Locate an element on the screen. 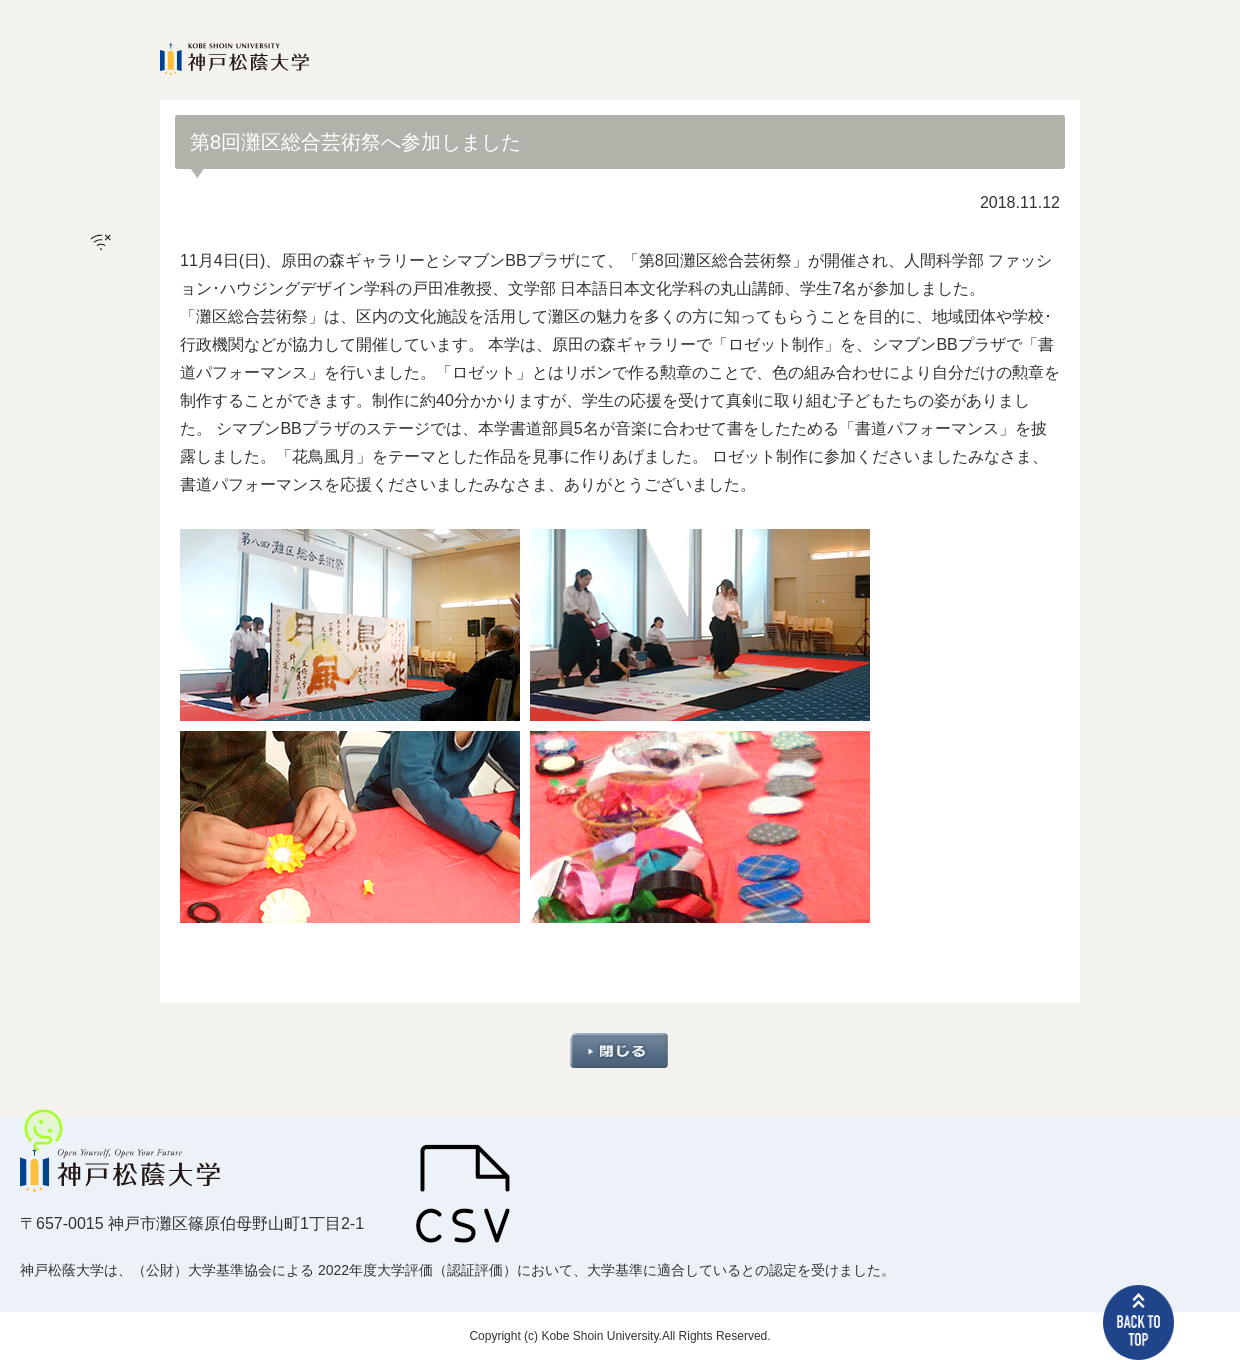 This screenshot has height=1360, width=1240. no wifi connection available is located at coordinates (101, 242).